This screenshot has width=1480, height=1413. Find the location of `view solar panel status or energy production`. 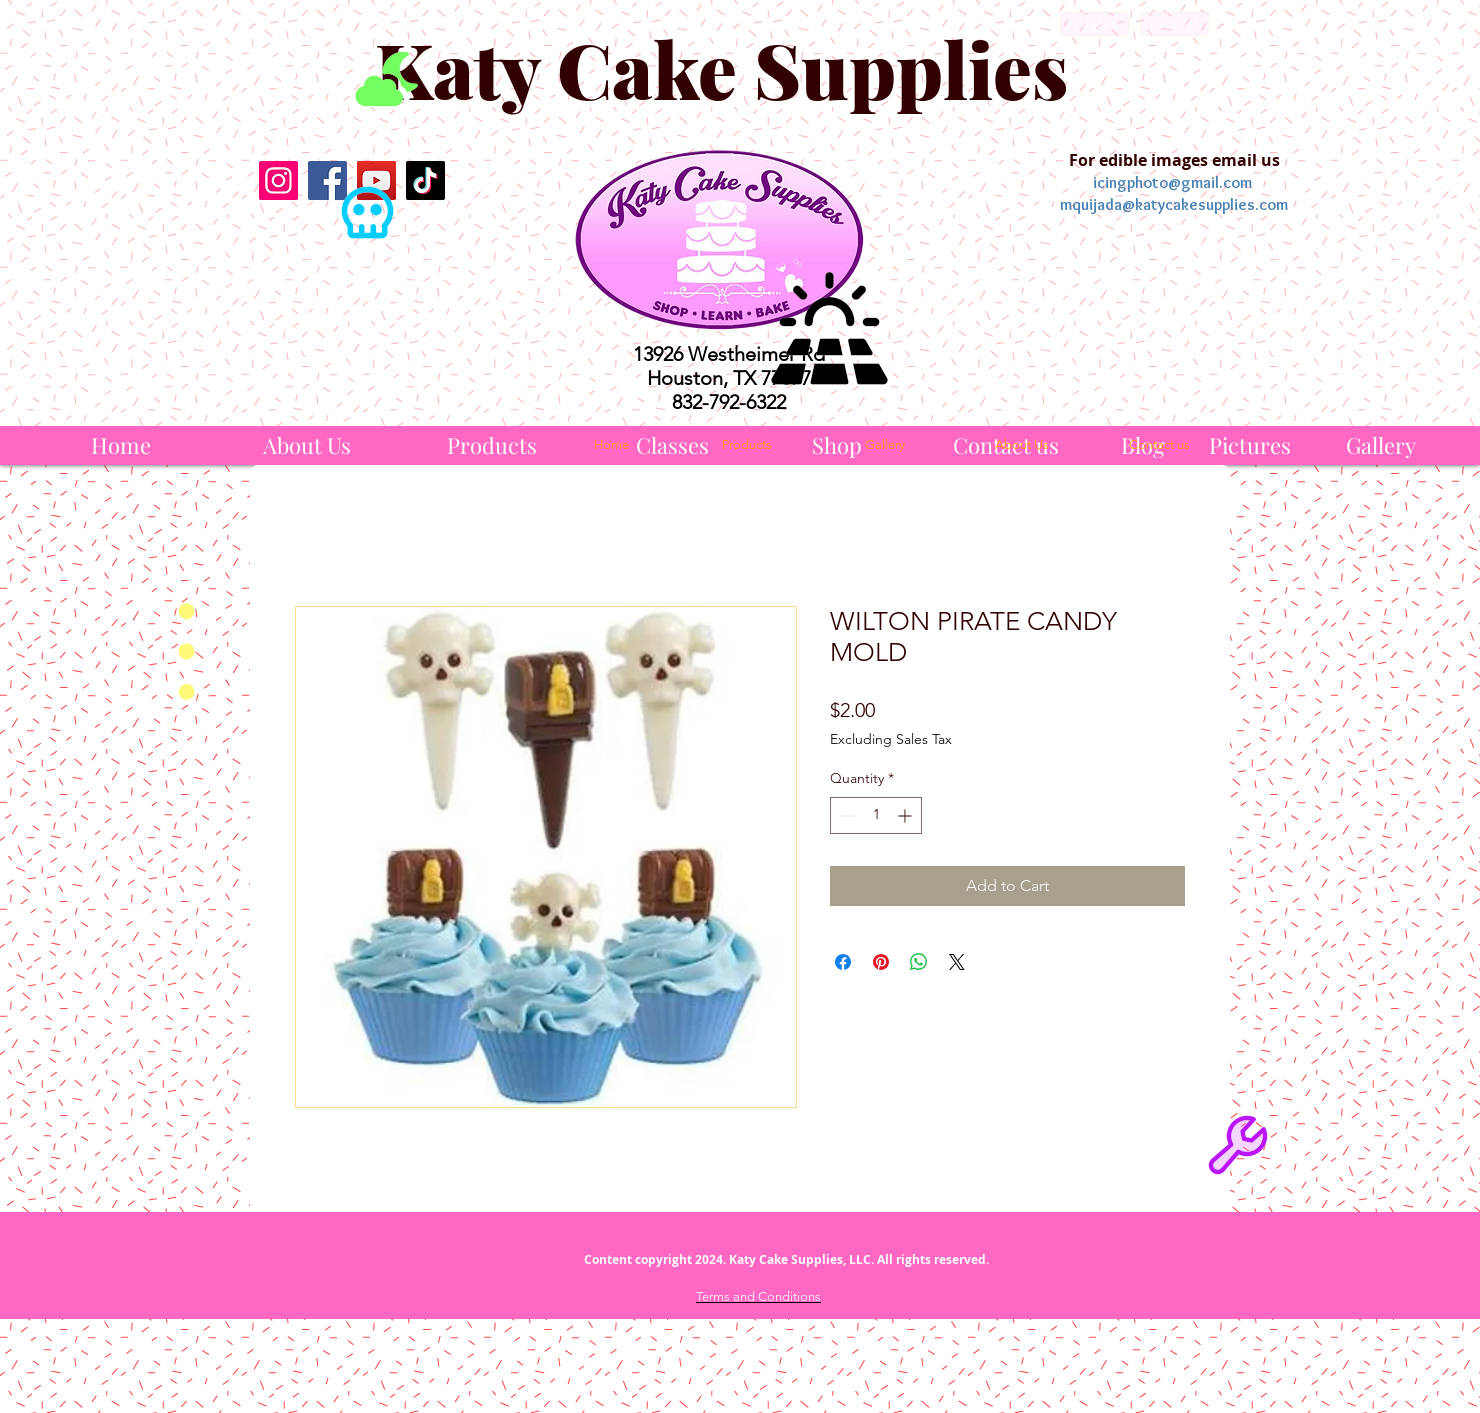

view solar panel status or energy production is located at coordinates (829, 334).